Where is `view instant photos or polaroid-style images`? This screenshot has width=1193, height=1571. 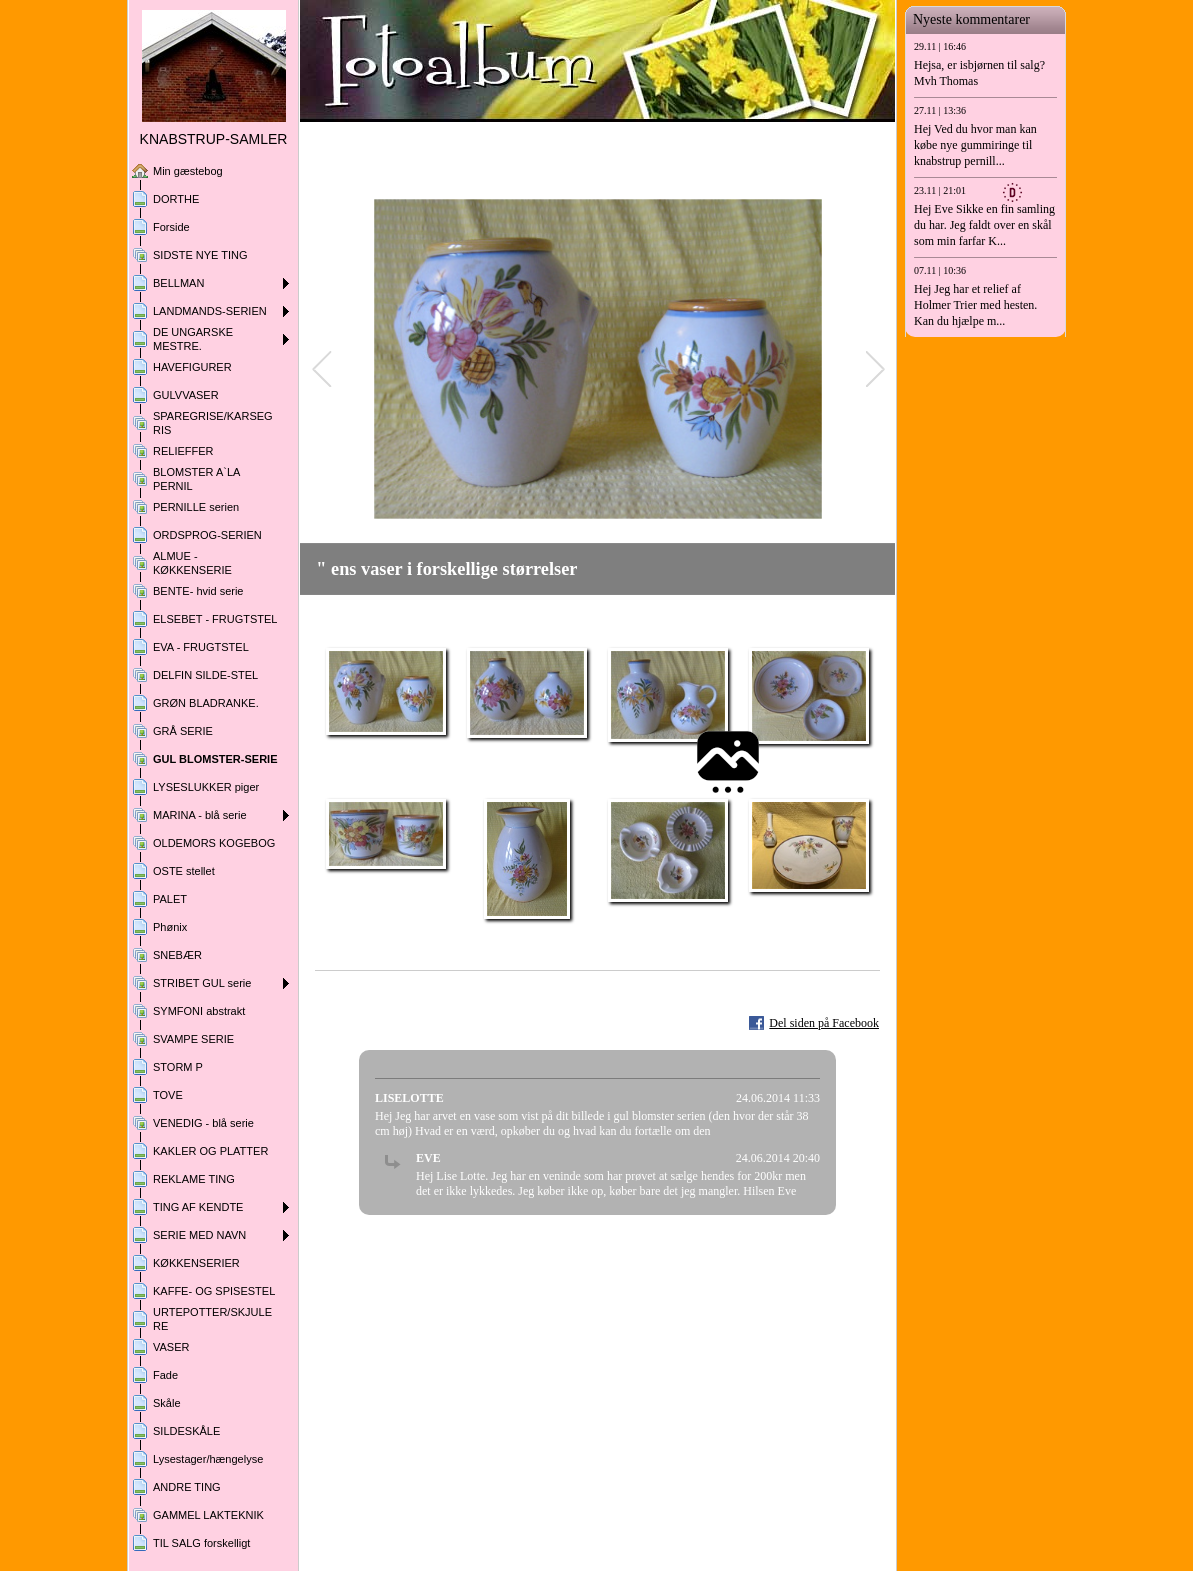
view instant photos or polaroid-style images is located at coordinates (728, 762).